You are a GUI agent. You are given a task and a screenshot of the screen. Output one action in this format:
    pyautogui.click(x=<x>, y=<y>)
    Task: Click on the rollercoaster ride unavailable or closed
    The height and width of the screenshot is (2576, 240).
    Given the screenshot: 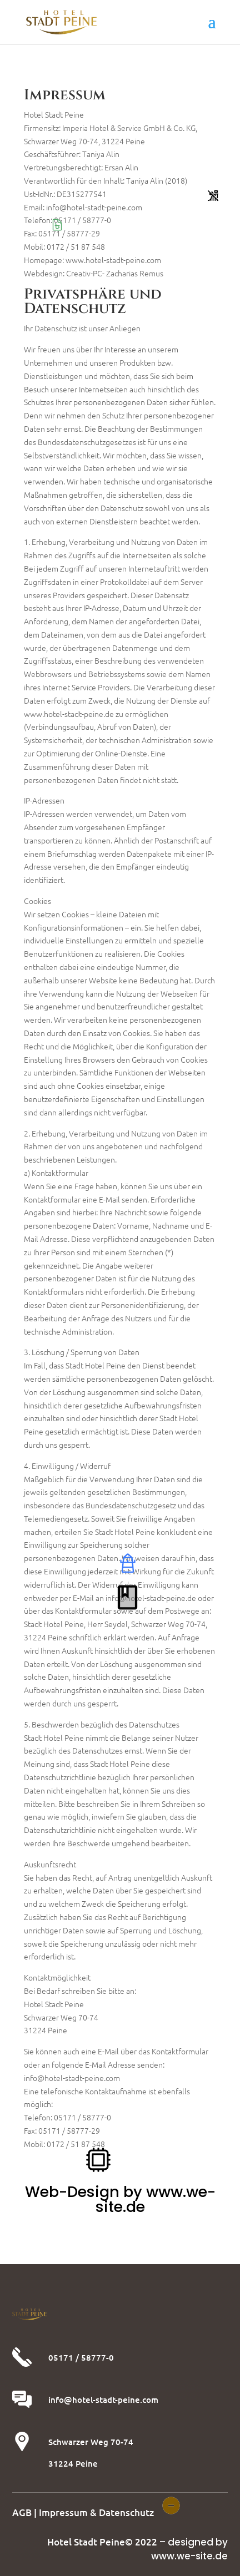 What is the action you would take?
    pyautogui.click(x=213, y=195)
    